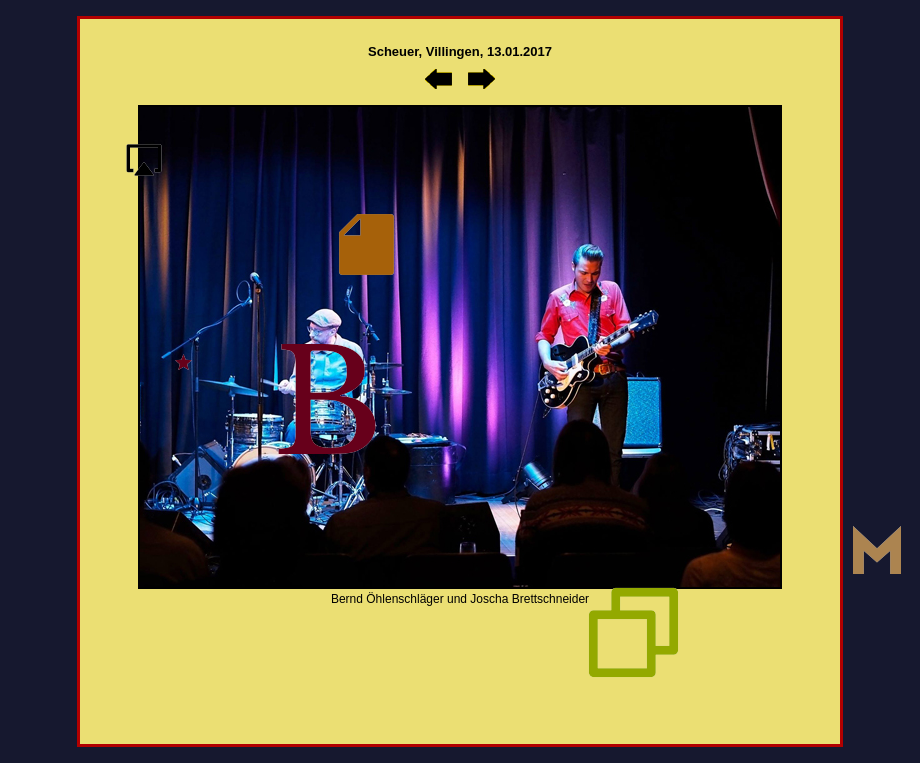 This screenshot has height=763, width=920. What do you see at coordinates (327, 399) in the screenshot?
I see `bookalope logo - ebook conversion and publishing platform` at bounding box center [327, 399].